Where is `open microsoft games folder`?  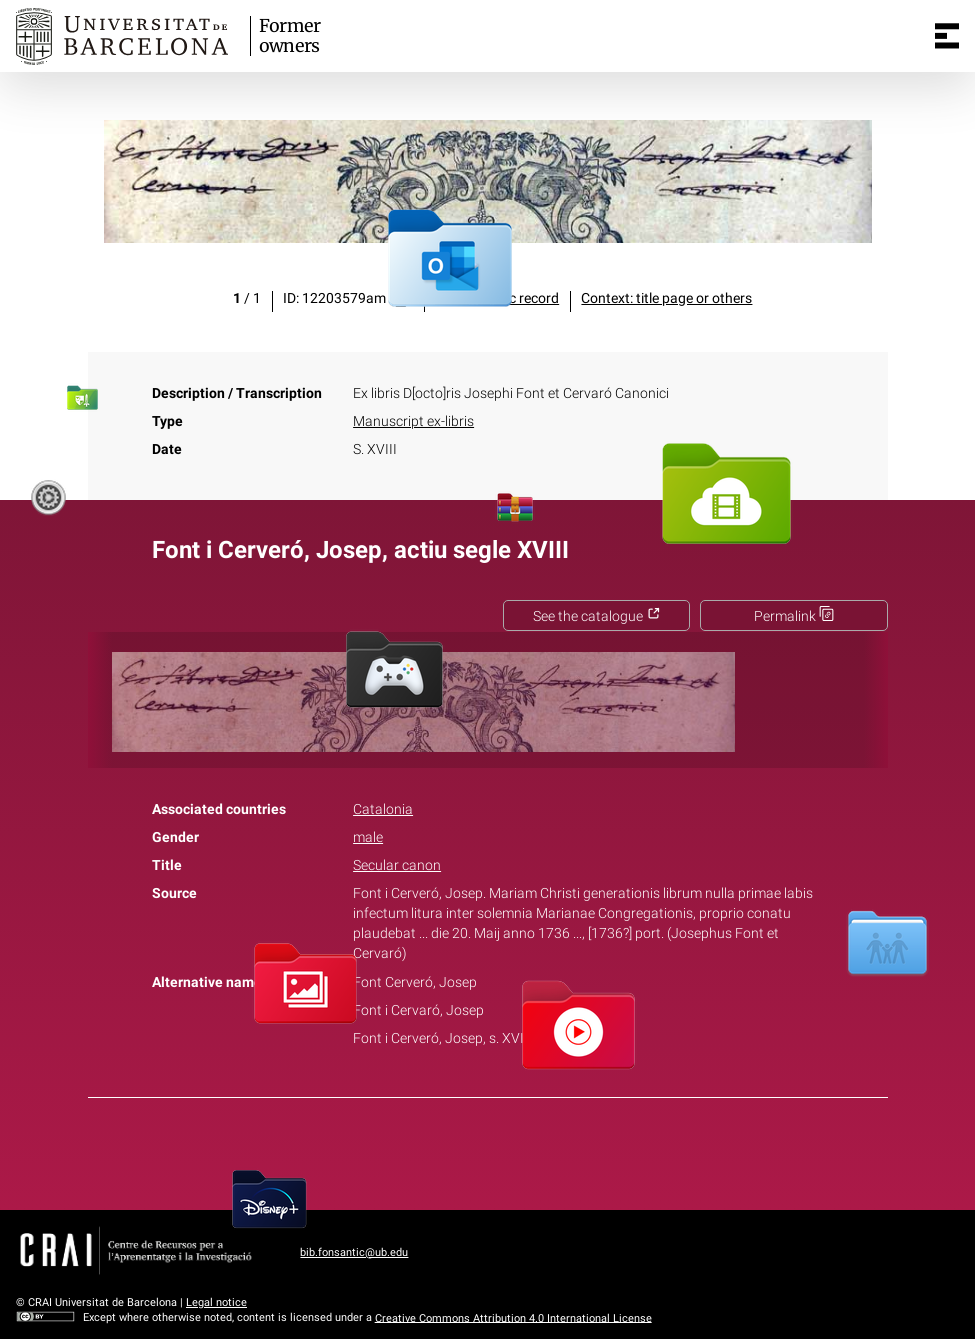
open microsoft games folder is located at coordinates (394, 672).